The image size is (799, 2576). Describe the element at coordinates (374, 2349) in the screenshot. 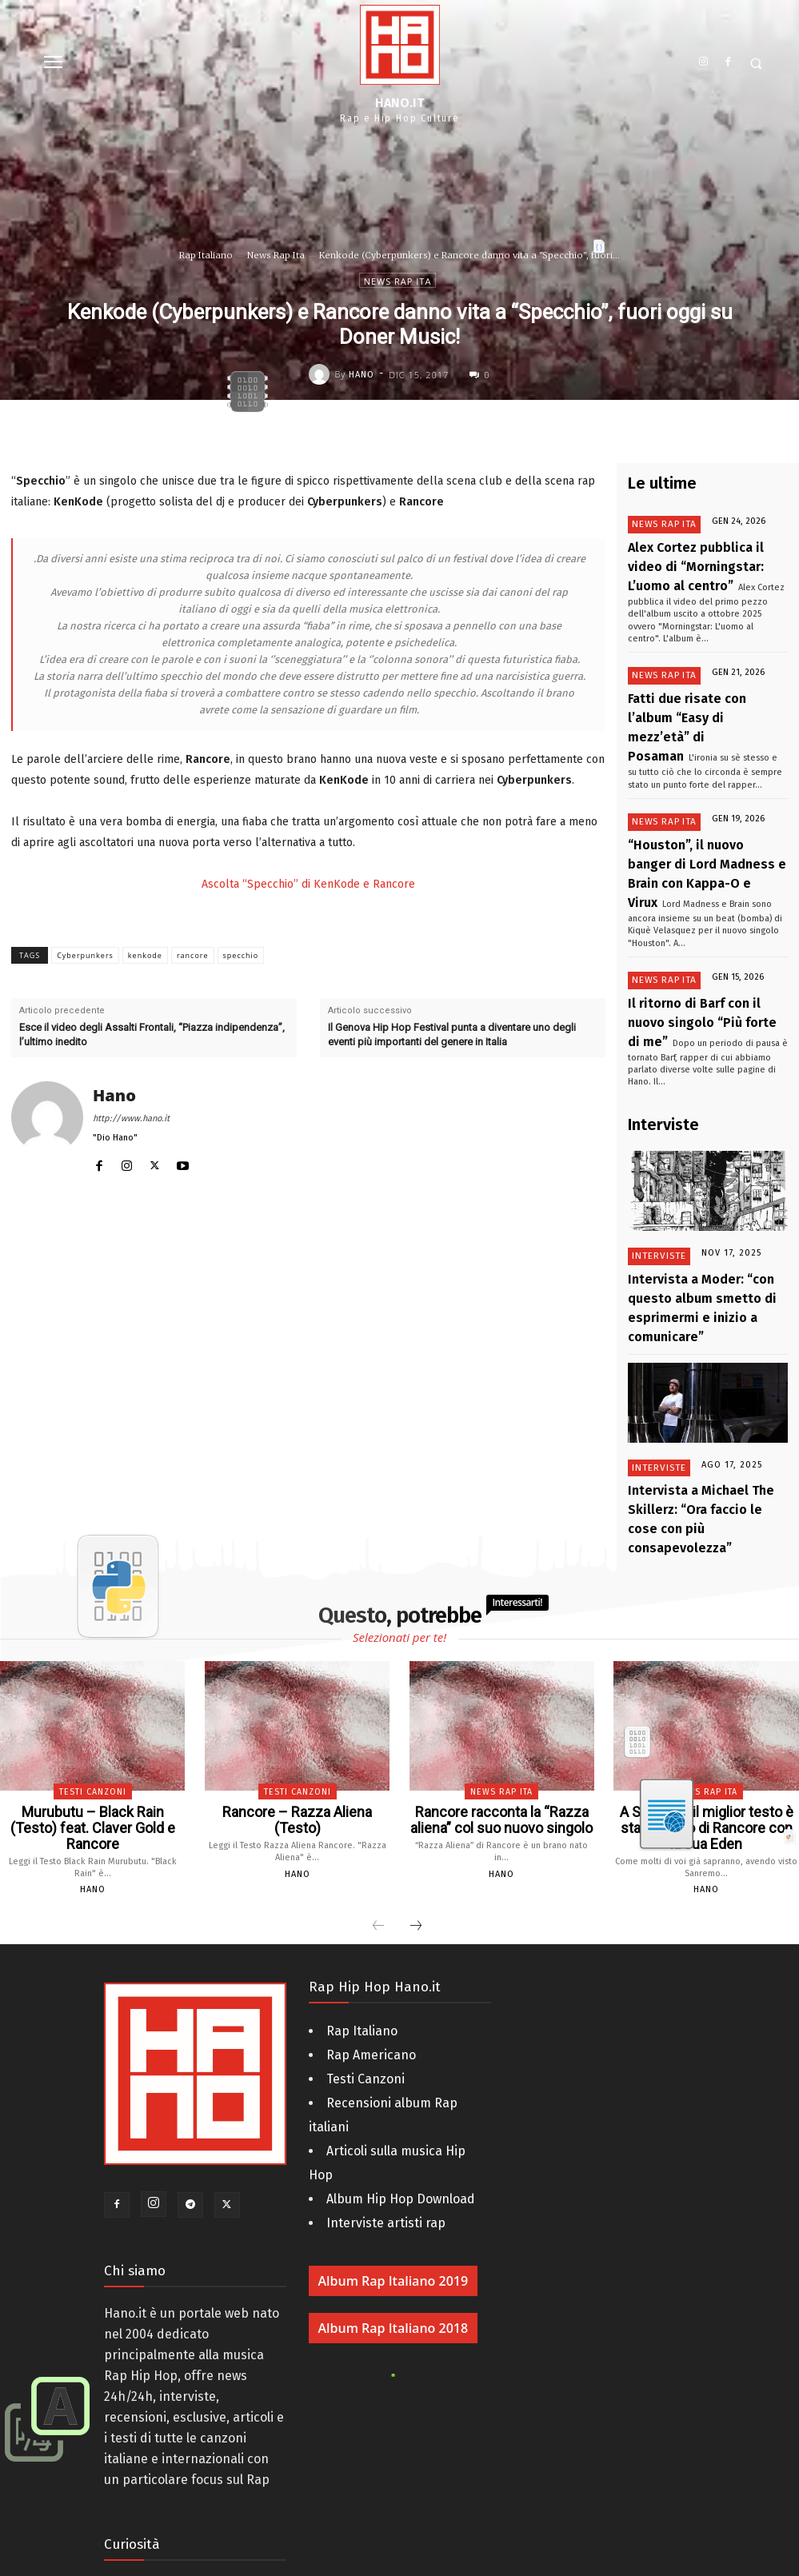

I see `open text-to-speech settings` at that location.